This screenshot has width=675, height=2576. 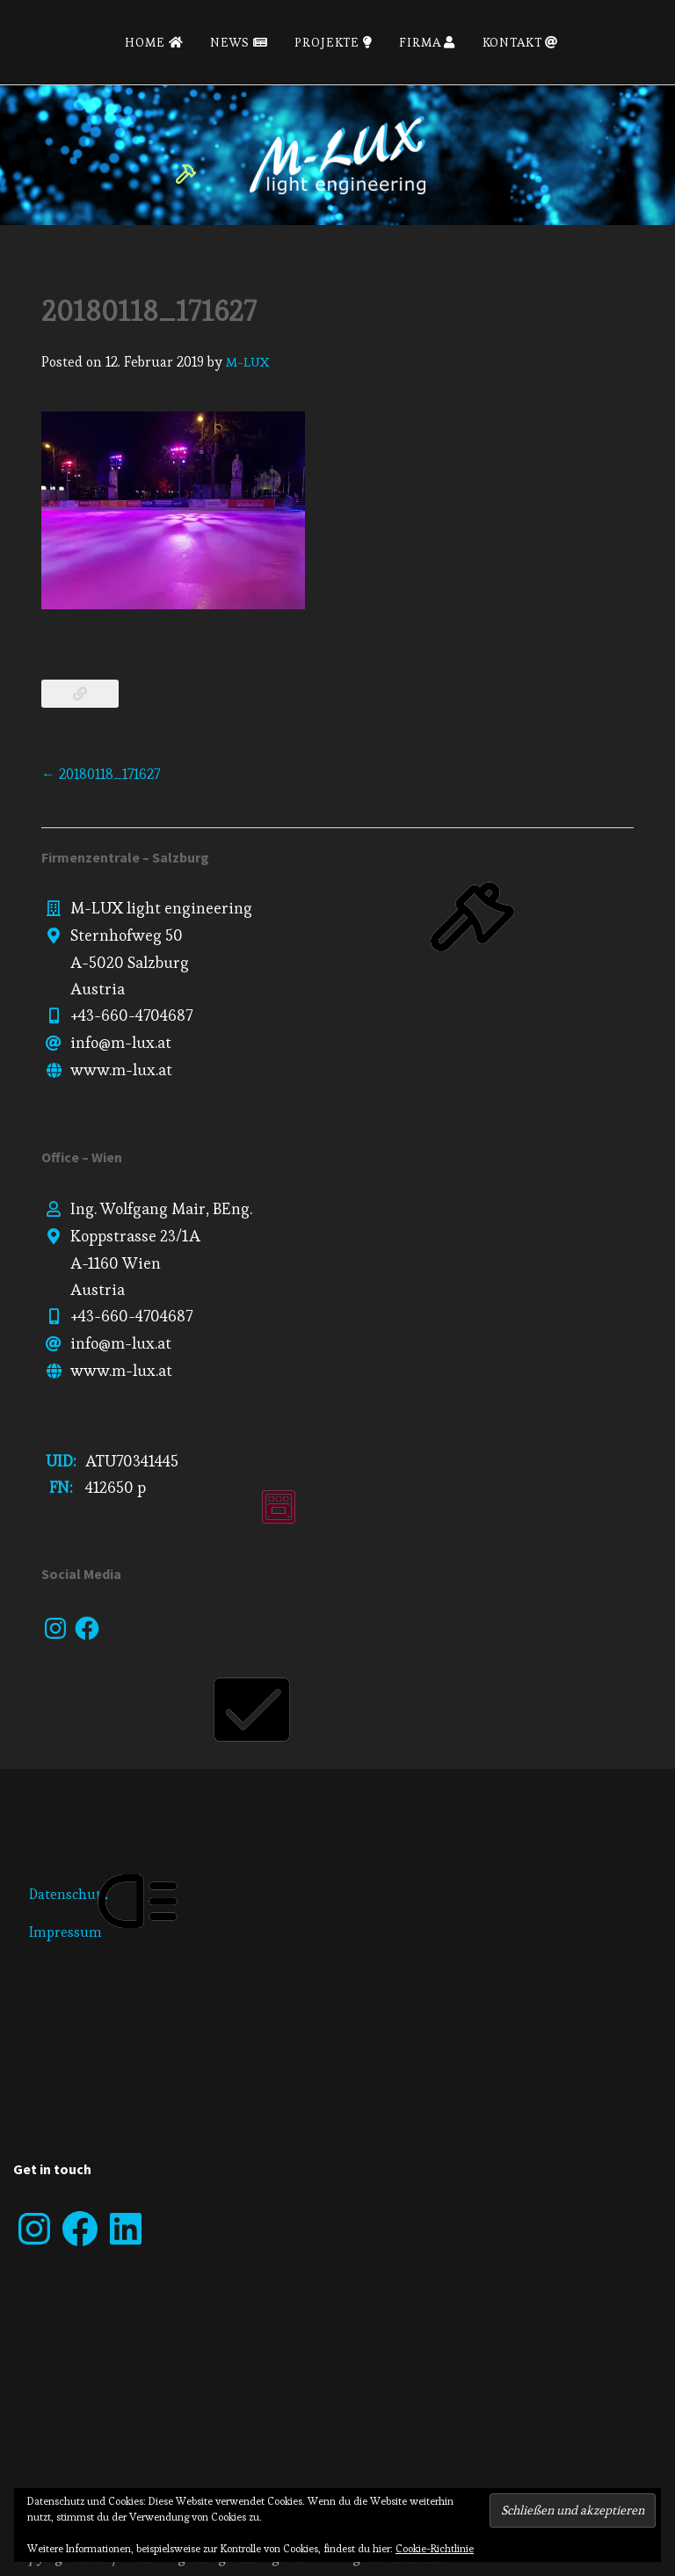 I want to click on access oven or cooking appliance controls, so click(x=279, y=1507).